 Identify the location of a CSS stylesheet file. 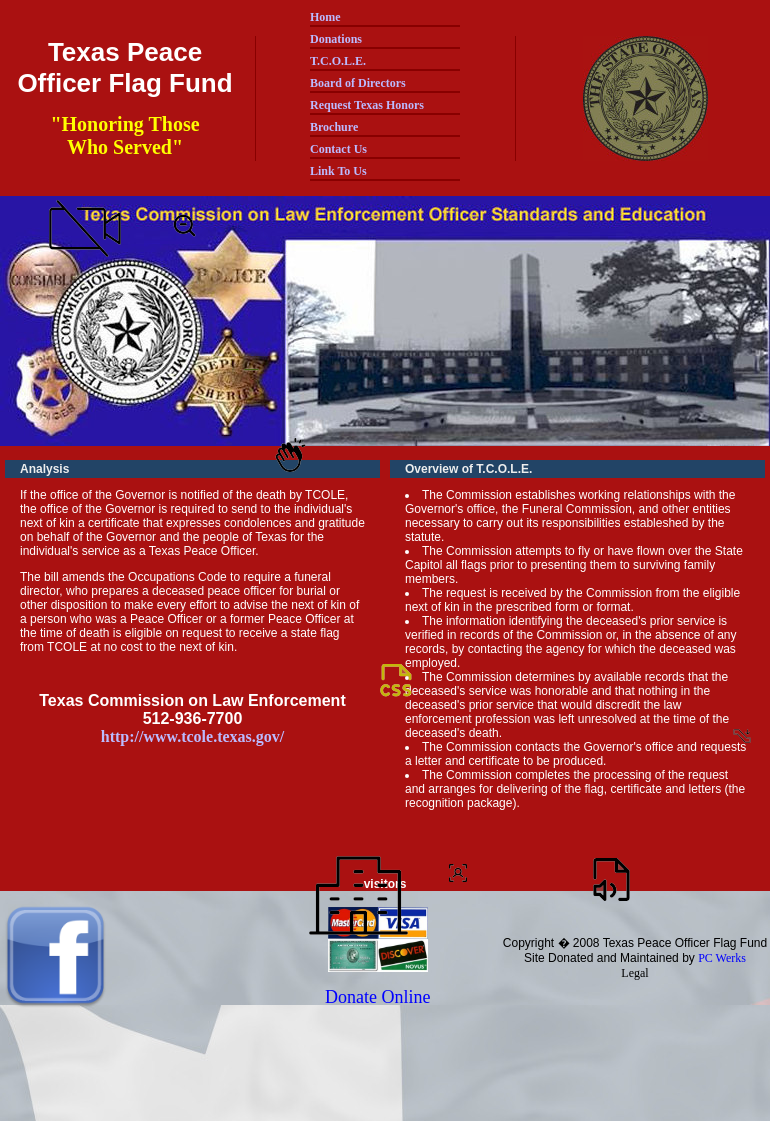
(396, 681).